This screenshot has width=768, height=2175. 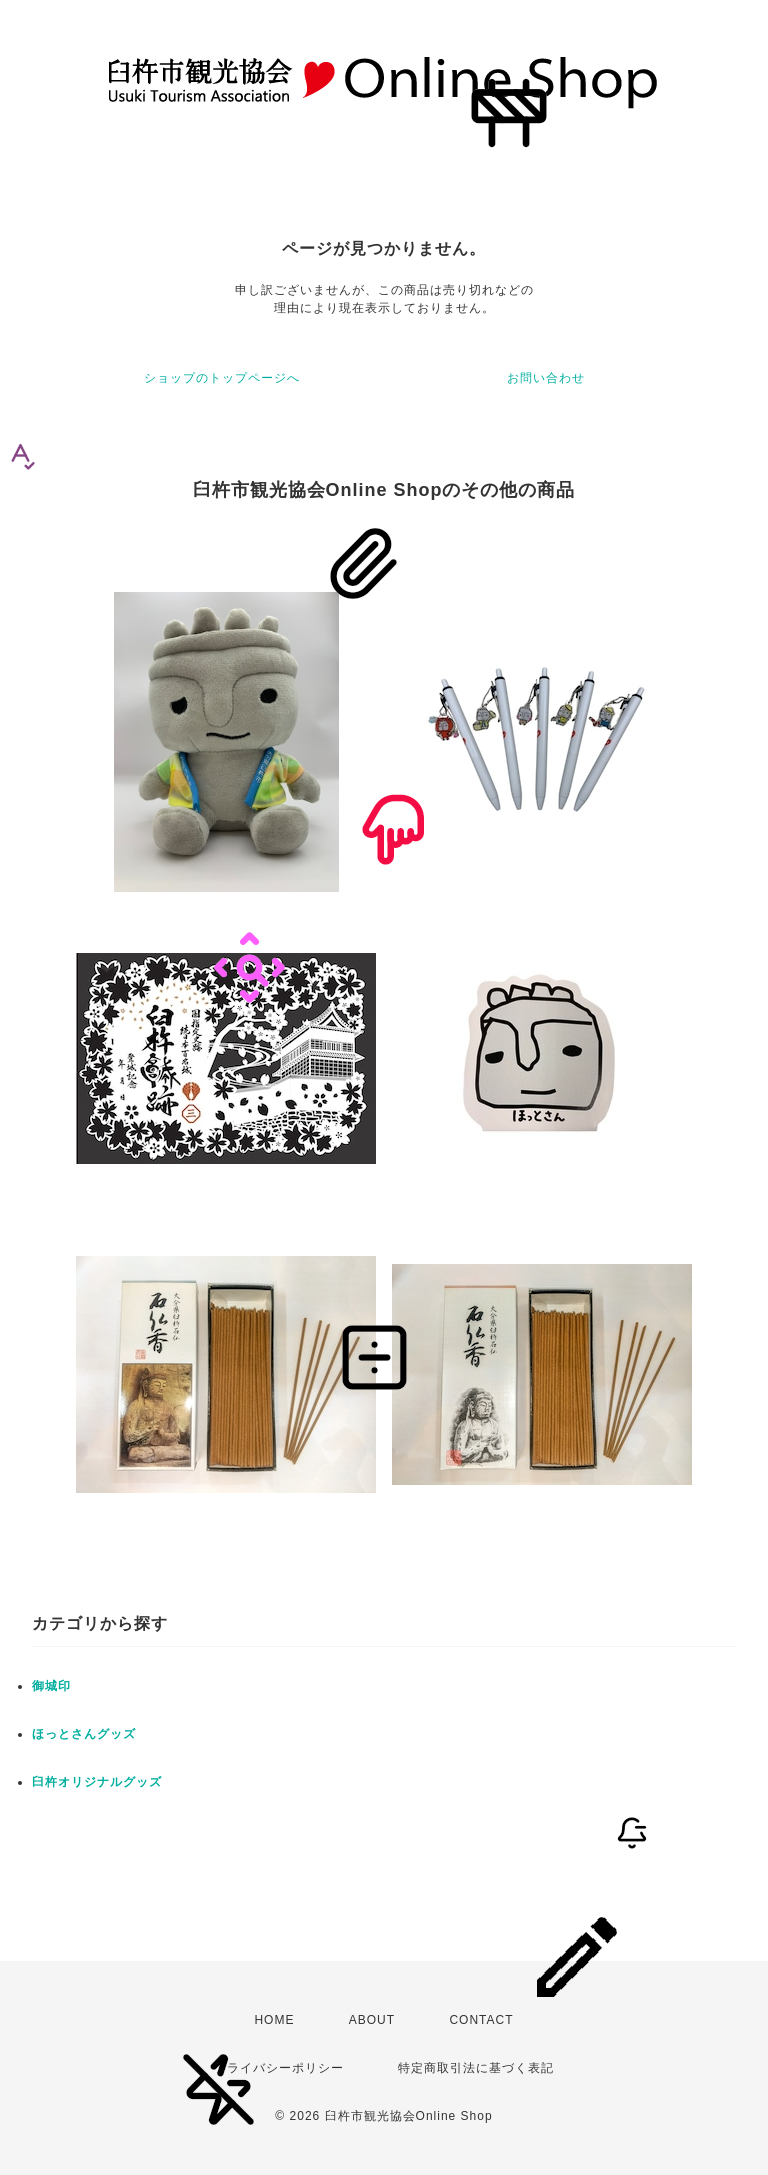 I want to click on remove a notification, so click(x=632, y=1833).